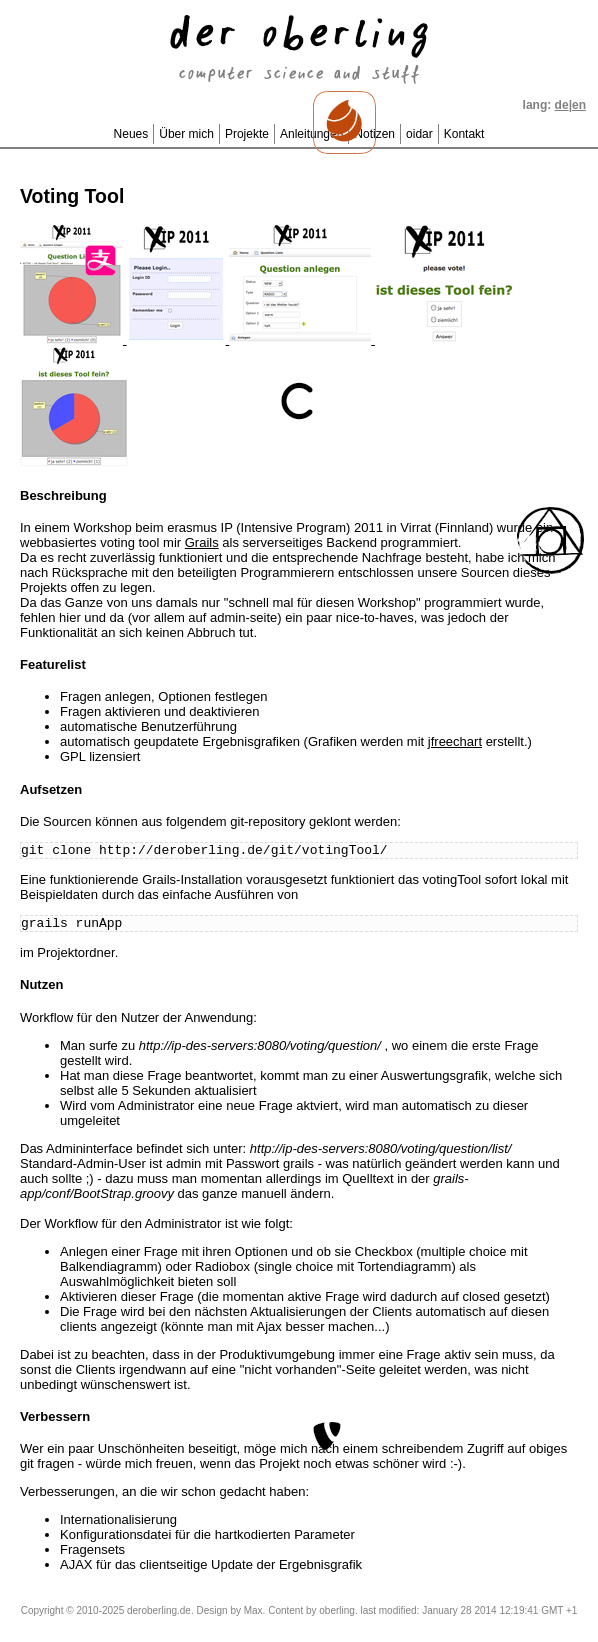 The height and width of the screenshot is (1642, 598). Describe the element at coordinates (297, 401) in the screenshot. I see `indicates the letter C or a C-related category` at that location.